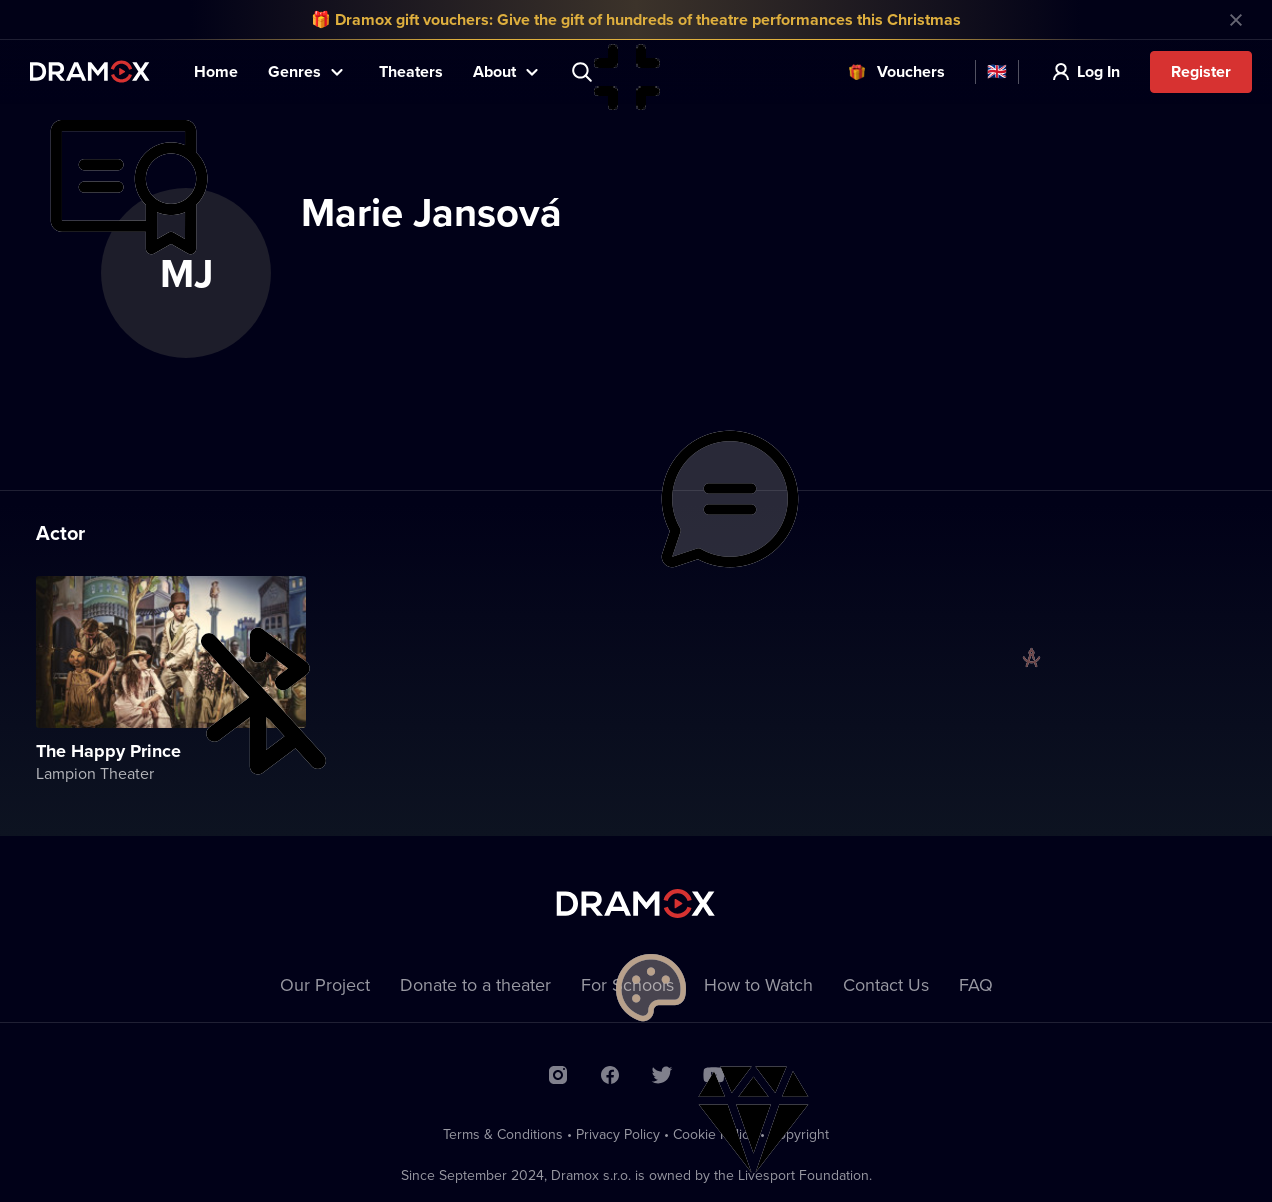  Describe the element at coordinates (753, 1119) in the screenshot. I see `indicates premium or pro membership status` at that location.